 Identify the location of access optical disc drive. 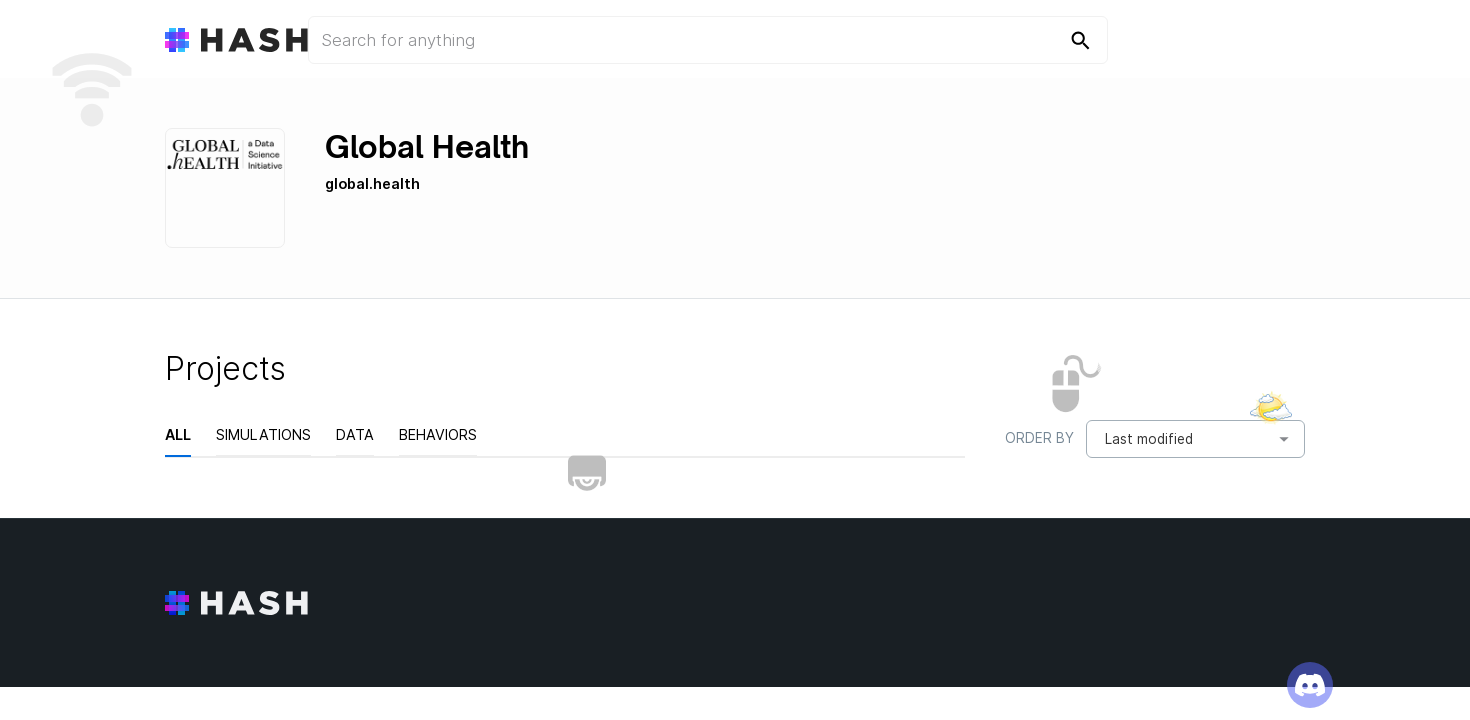
(587, 472).